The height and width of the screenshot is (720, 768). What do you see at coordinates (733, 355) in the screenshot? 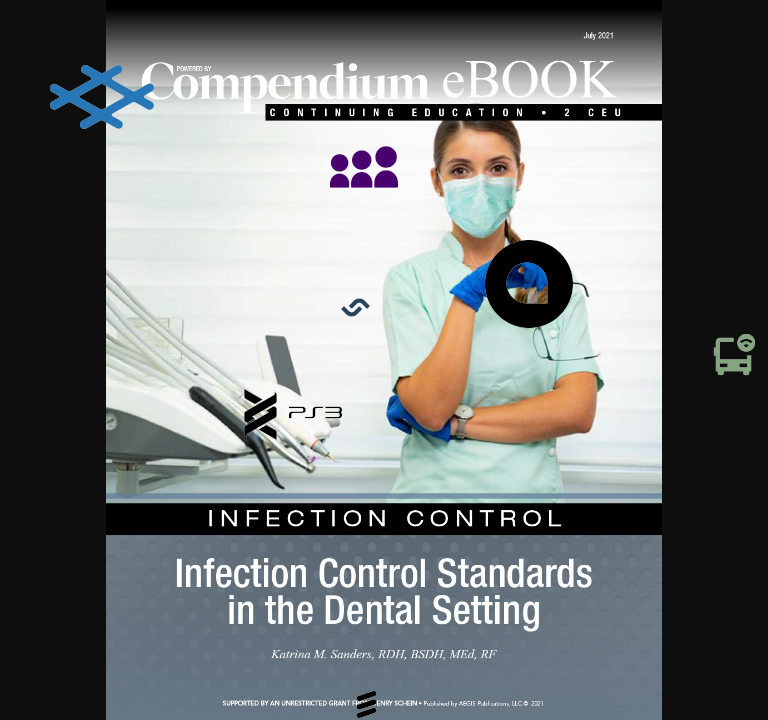
I see `indicates bus has wifi available` at bounding box center [733, 355].